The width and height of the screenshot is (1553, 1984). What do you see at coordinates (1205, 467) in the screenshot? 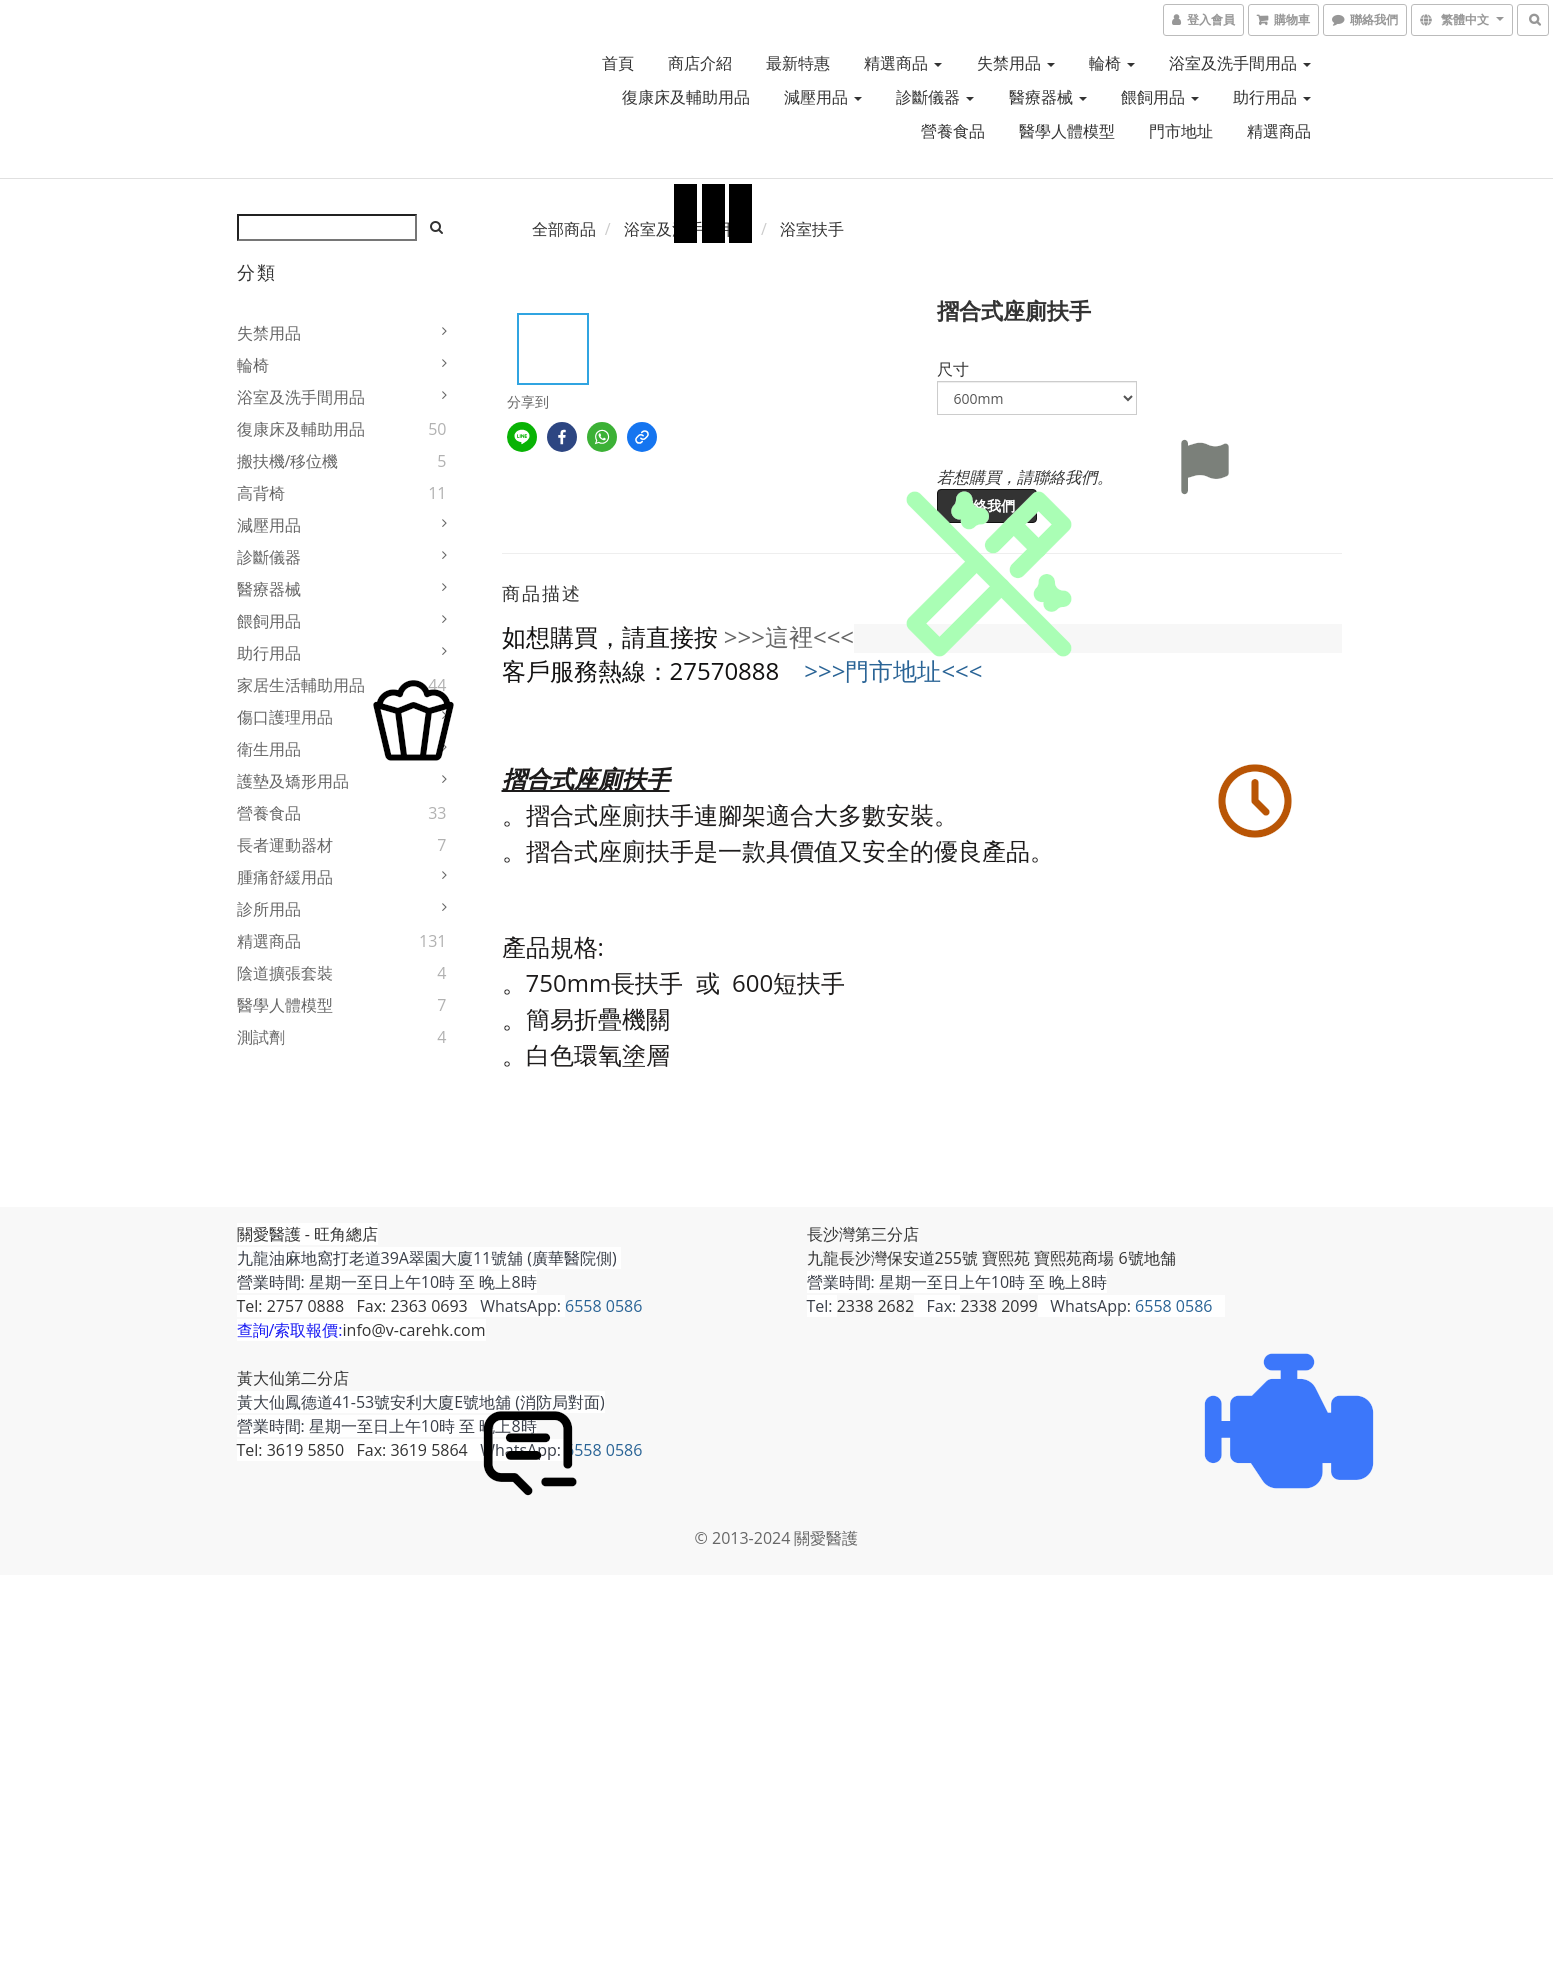
I see `flag or report content` at bounding box center [1205, 467].